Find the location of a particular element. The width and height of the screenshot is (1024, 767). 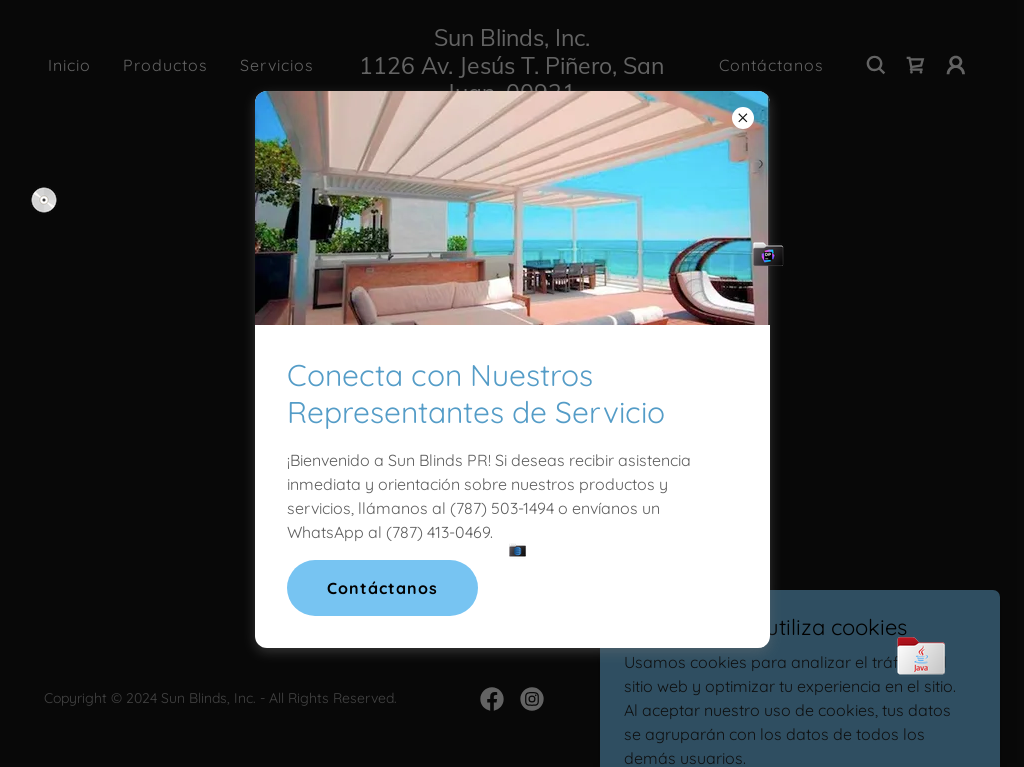

open dynamodb database files folder is located at coordinates (517, 550).